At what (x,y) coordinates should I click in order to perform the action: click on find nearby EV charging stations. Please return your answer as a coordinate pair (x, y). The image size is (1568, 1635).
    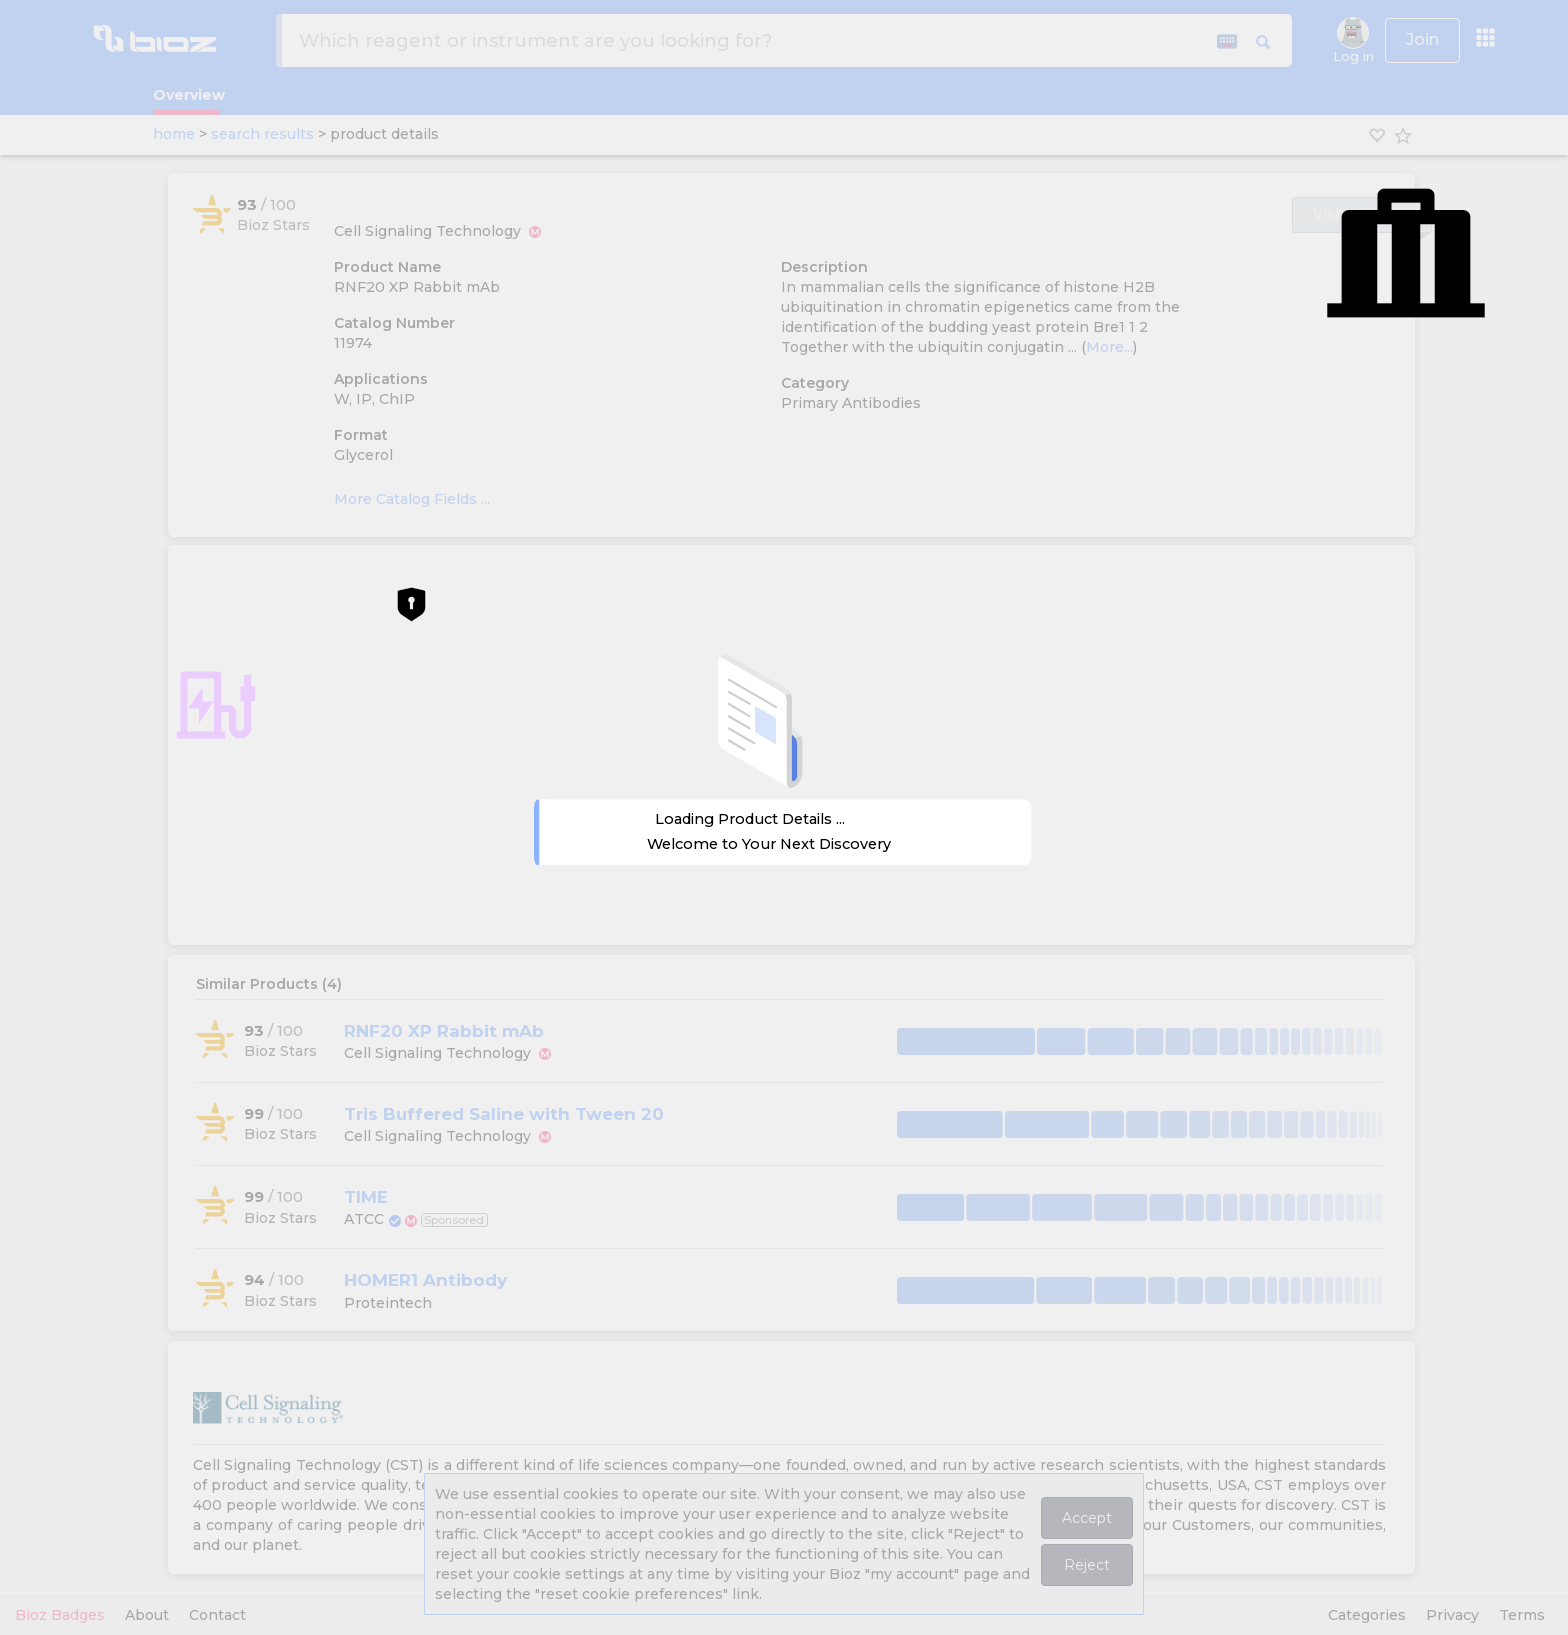
    Looking at the image, I should click on (214, 705).